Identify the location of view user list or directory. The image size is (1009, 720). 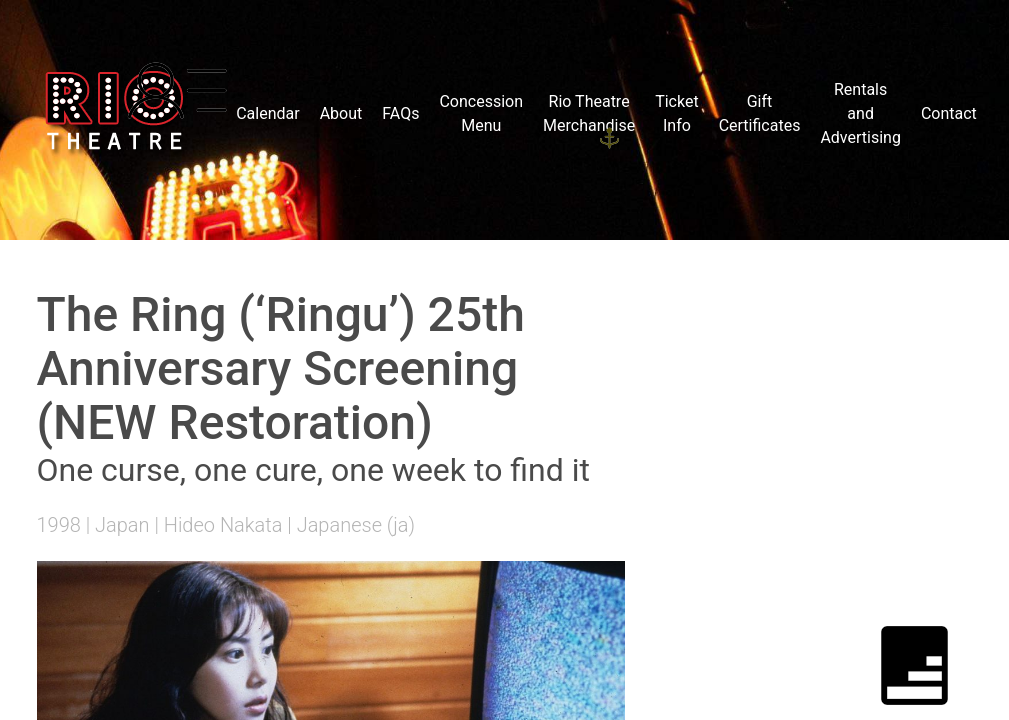
(175, 90).